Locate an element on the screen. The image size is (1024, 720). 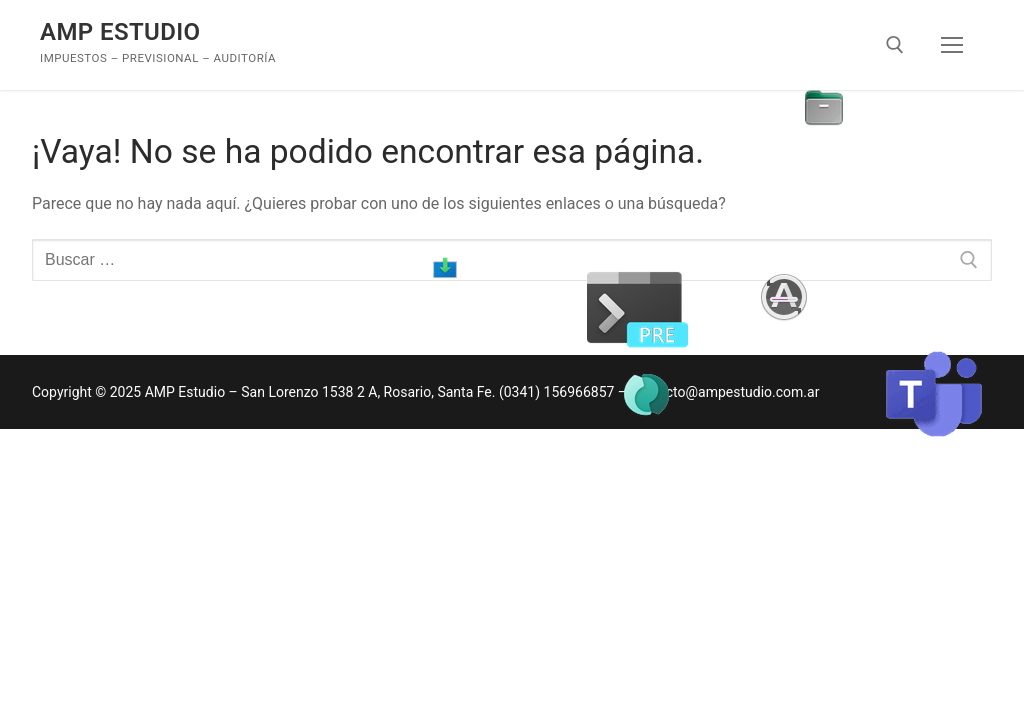
download or install a software package is located at coordinates (445, 268).